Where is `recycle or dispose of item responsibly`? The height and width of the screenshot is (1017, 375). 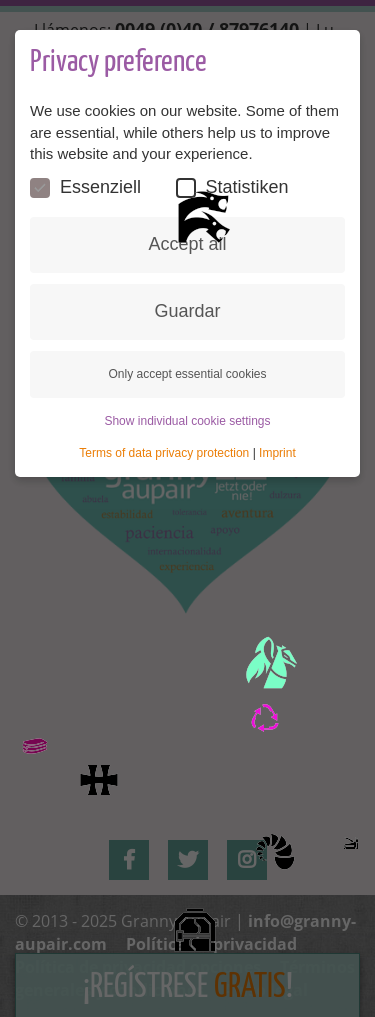 recycle or dispose of item responsibly is located at coordinates (265, 718).